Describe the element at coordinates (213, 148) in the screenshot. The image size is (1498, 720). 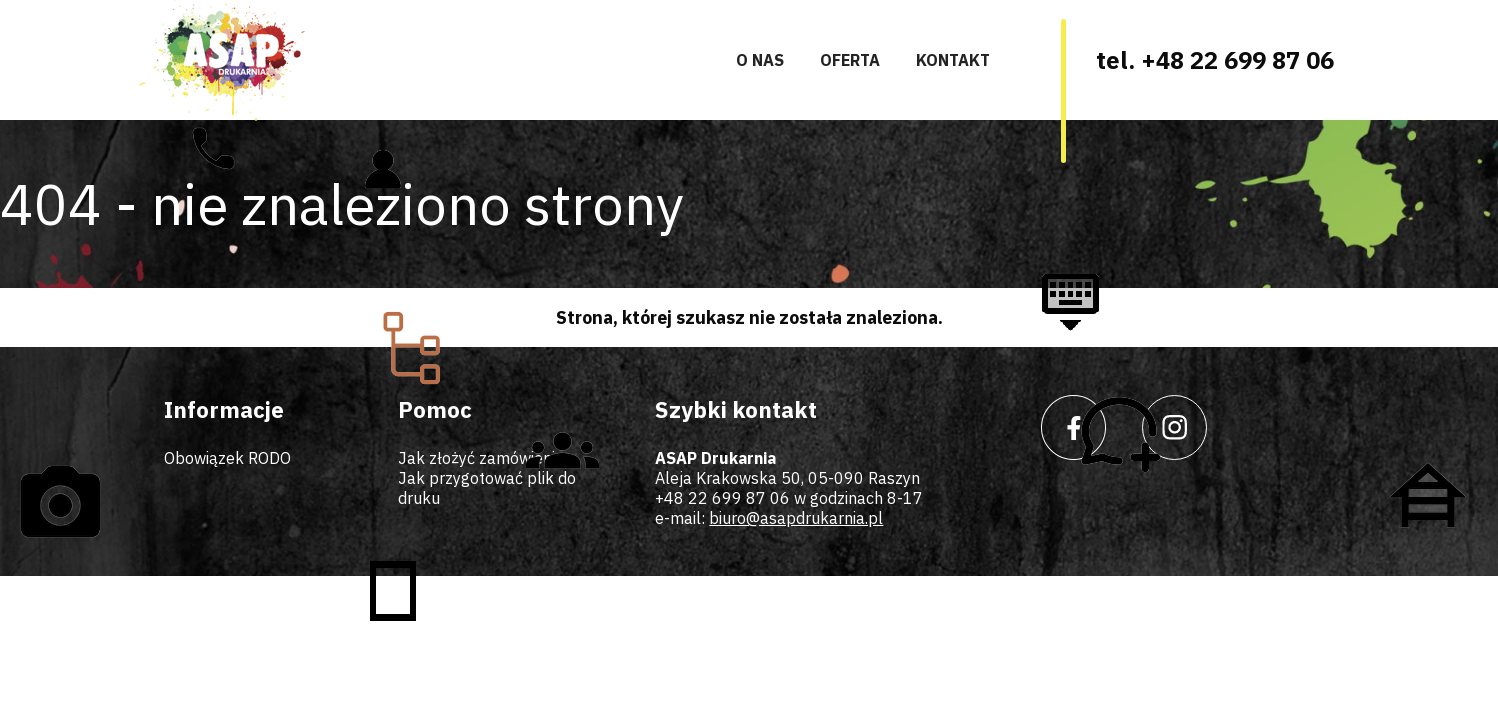
I see `make a phone call` at that location.